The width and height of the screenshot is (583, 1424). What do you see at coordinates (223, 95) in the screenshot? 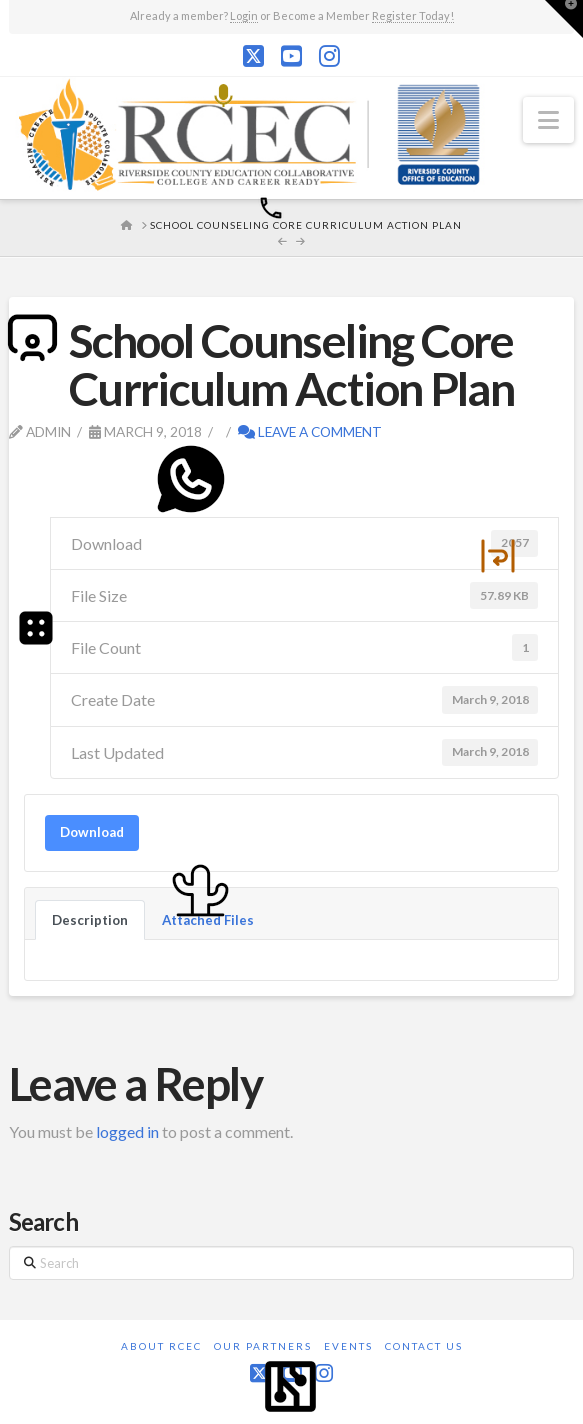
I see `tap to start voice input` at bounding box center [223, 95].